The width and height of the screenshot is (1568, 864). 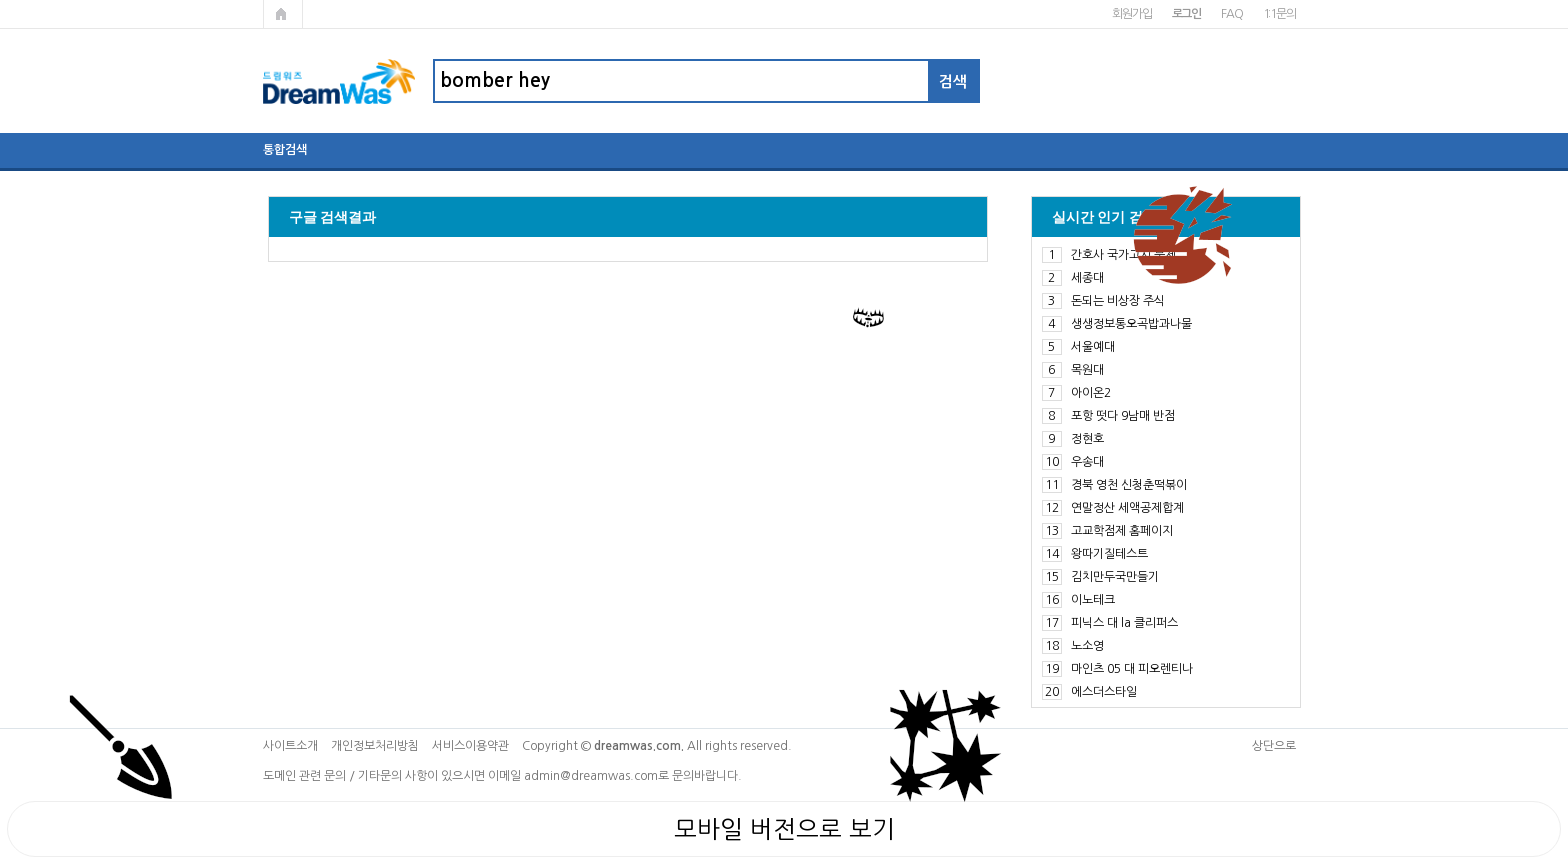 I want to click on indicates laser or energy weapon effect, so click(x=946, y=746).